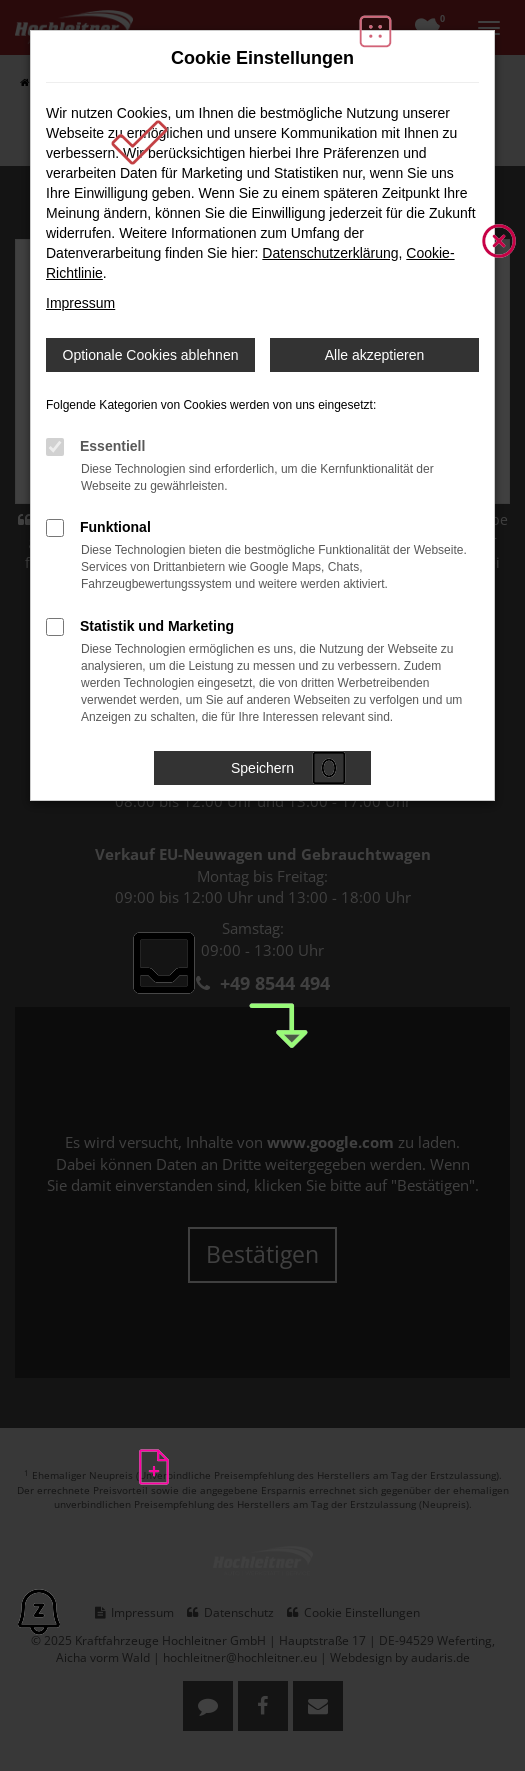 Image resolution: width=525 pixels, height=1771 pixels. What do you see at coordinates (138, 141) in the screenshot?
I see `confirm or submit an action` at bounding box center [138, 141].